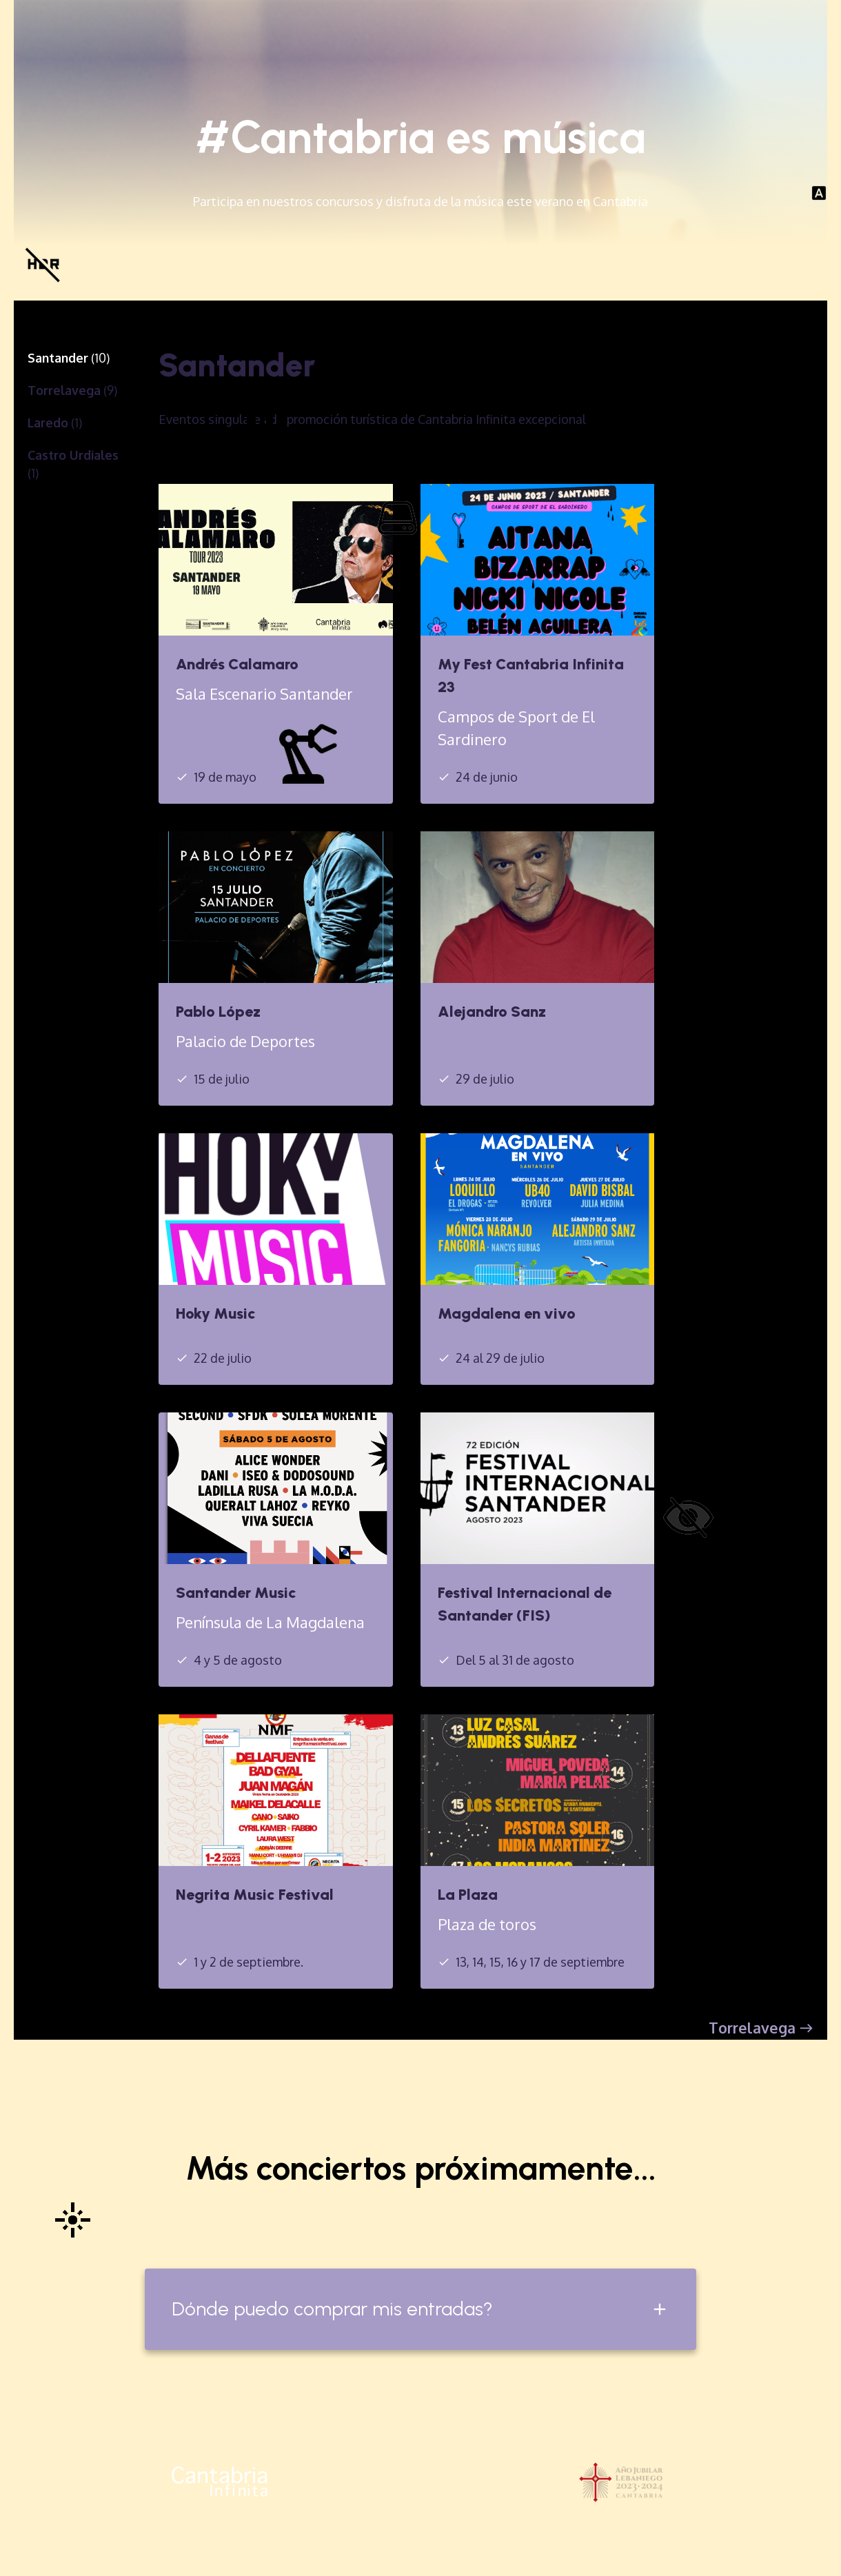  What do you see at coordinates (267, 414) in the screenshot?
I see `view analytics and statistics` at bounding box center [267, 414].